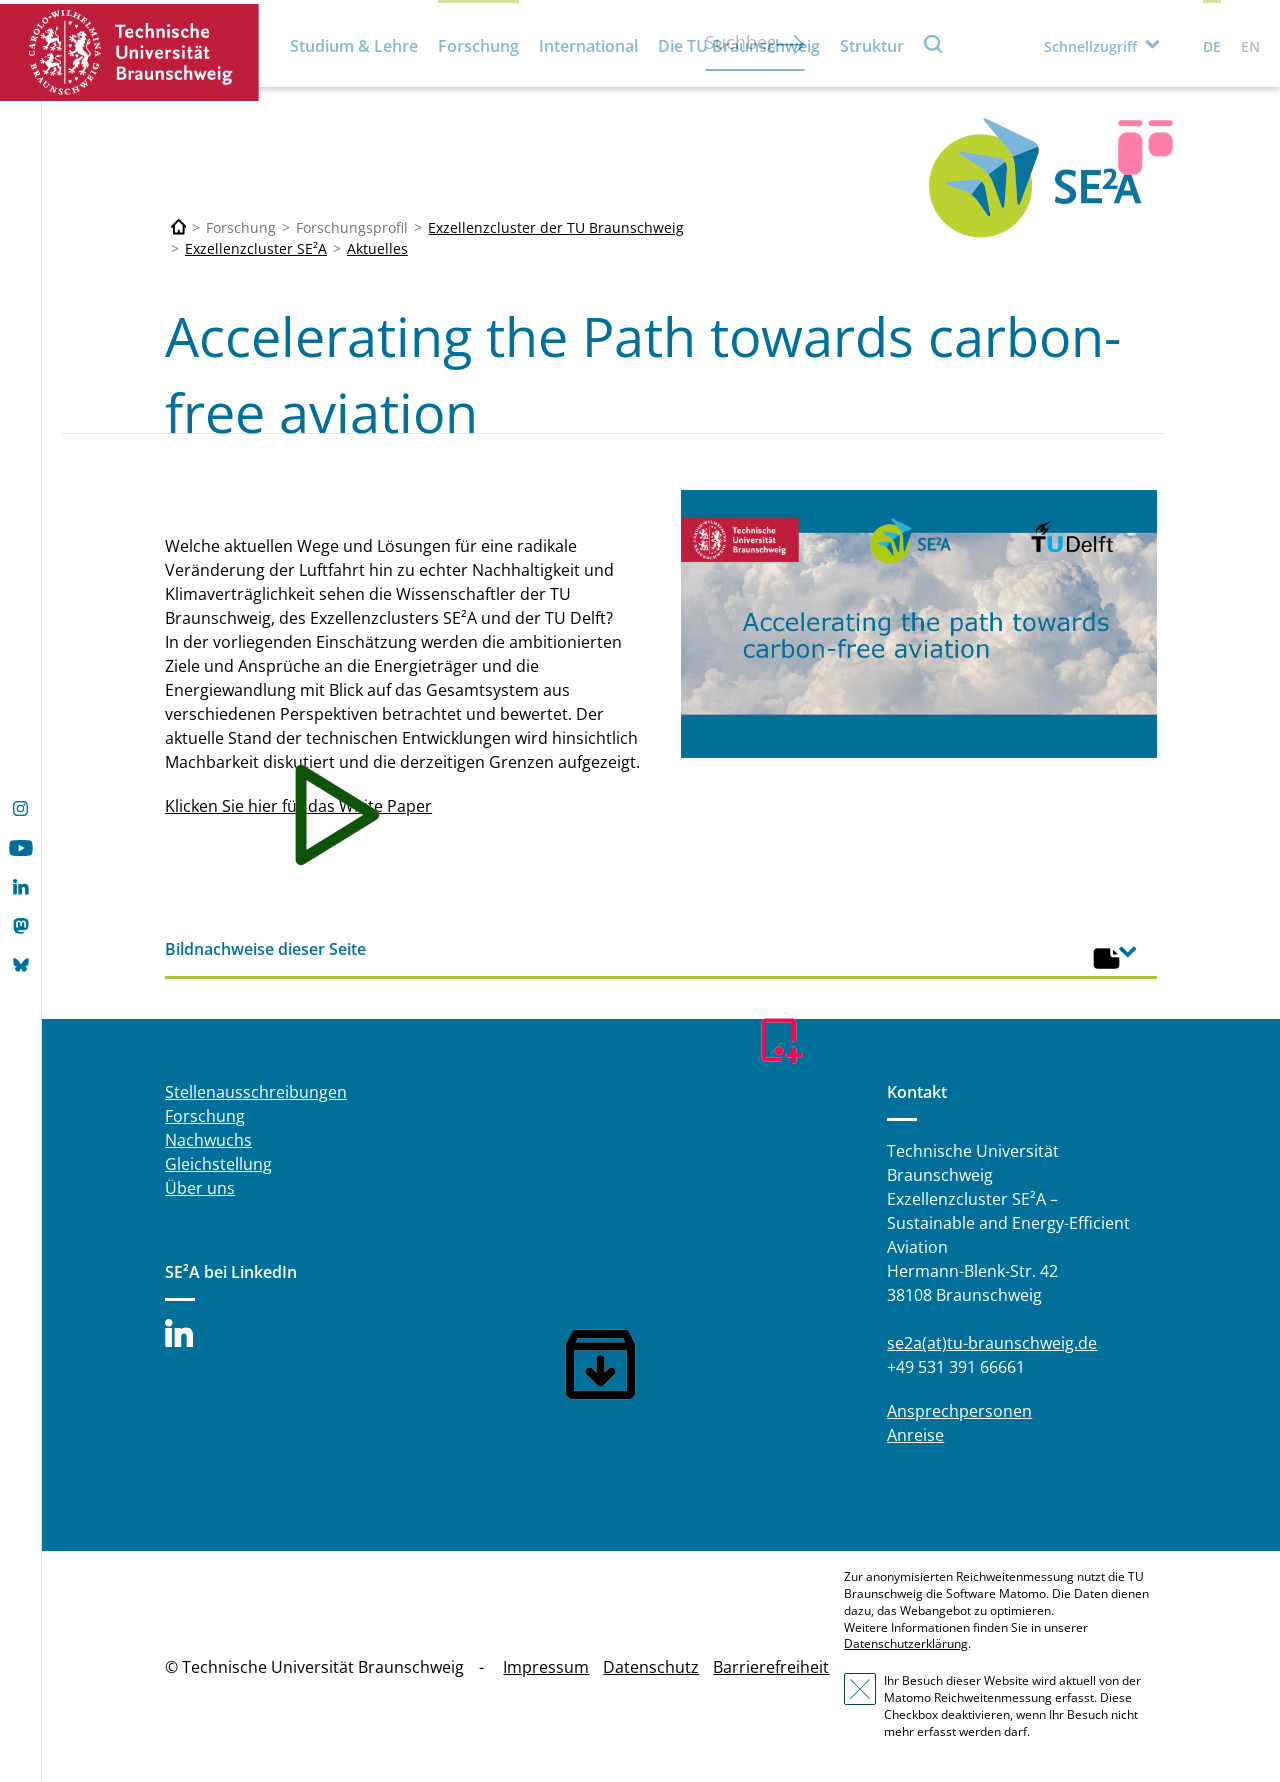 The image size is (1280, 1782). What do you see at coordinates (779, 1040) in the screenshot?
I see `add a new tablet device` at bounding box center [779, 1040].